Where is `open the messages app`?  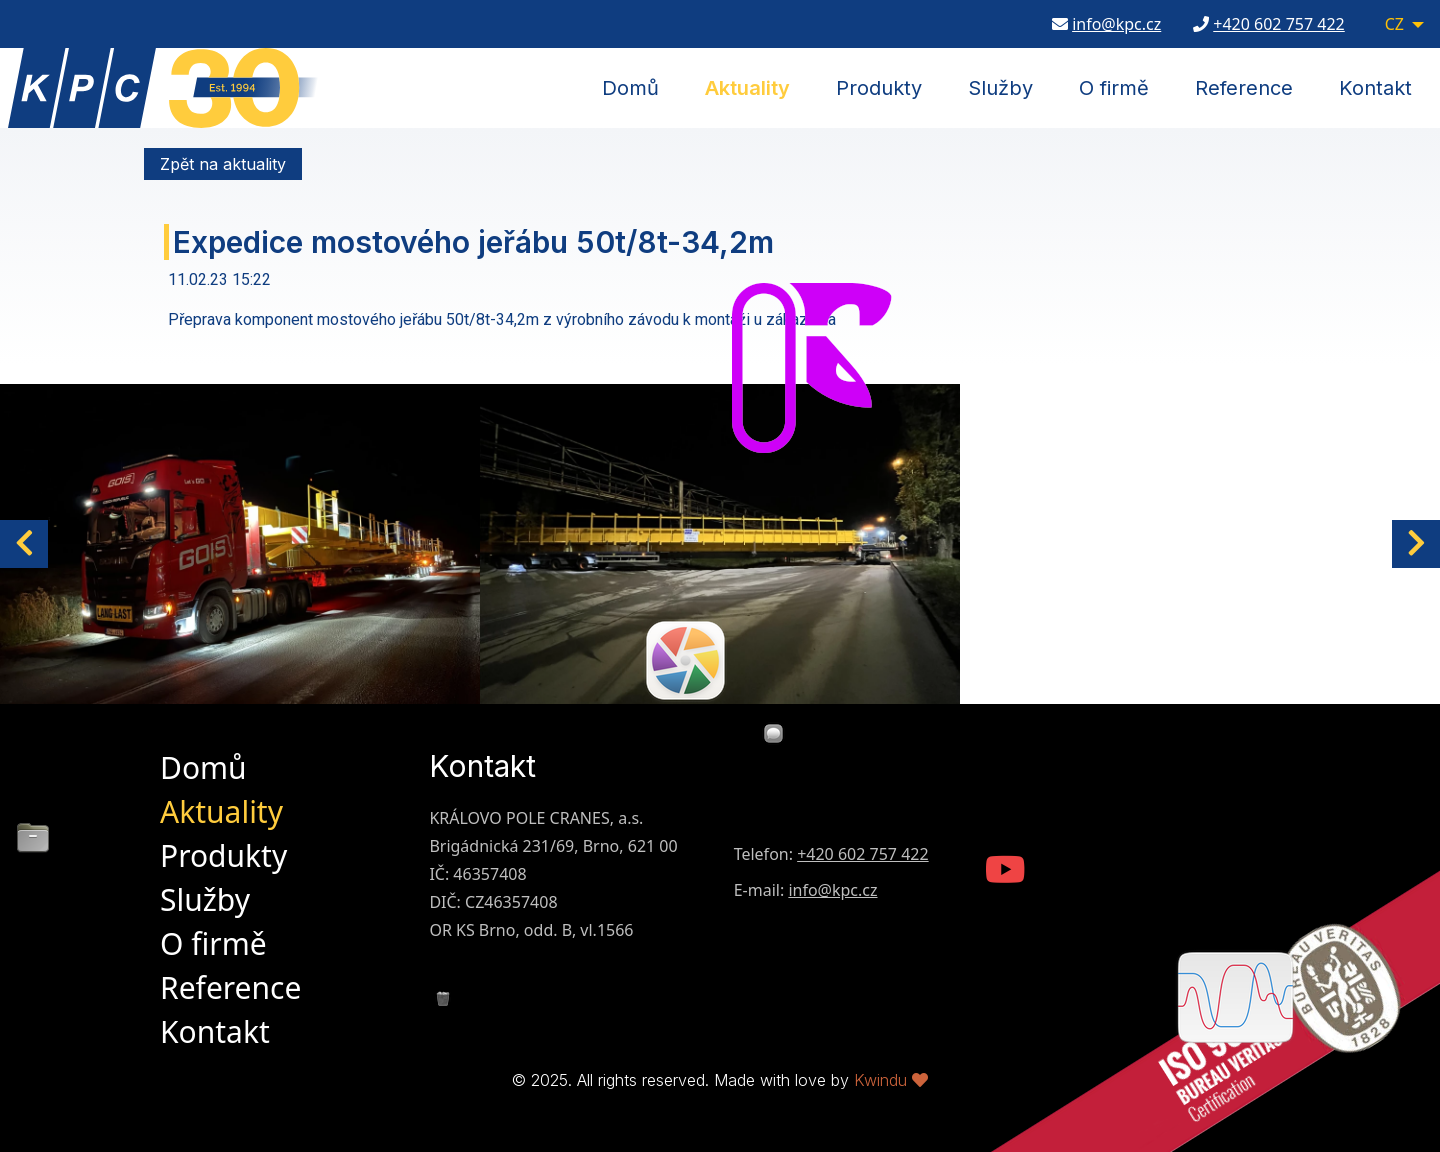
open the messages app is located at coordinates (773, 733).